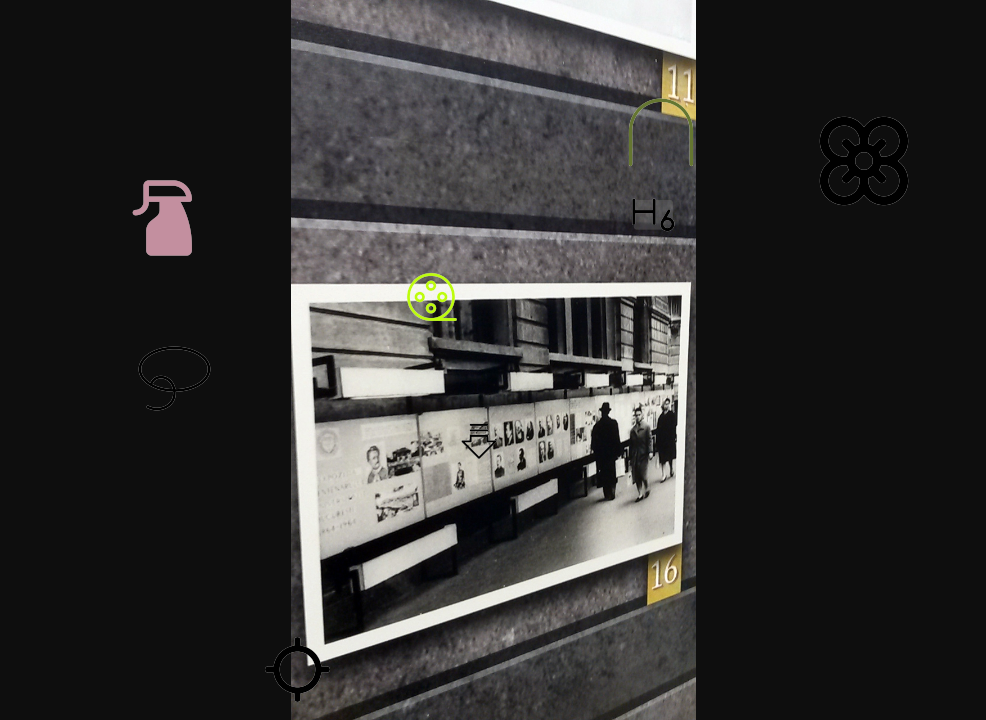  Describe the element at coordinates (479, 440) in the screenshot. I see `download file or content` at that location.